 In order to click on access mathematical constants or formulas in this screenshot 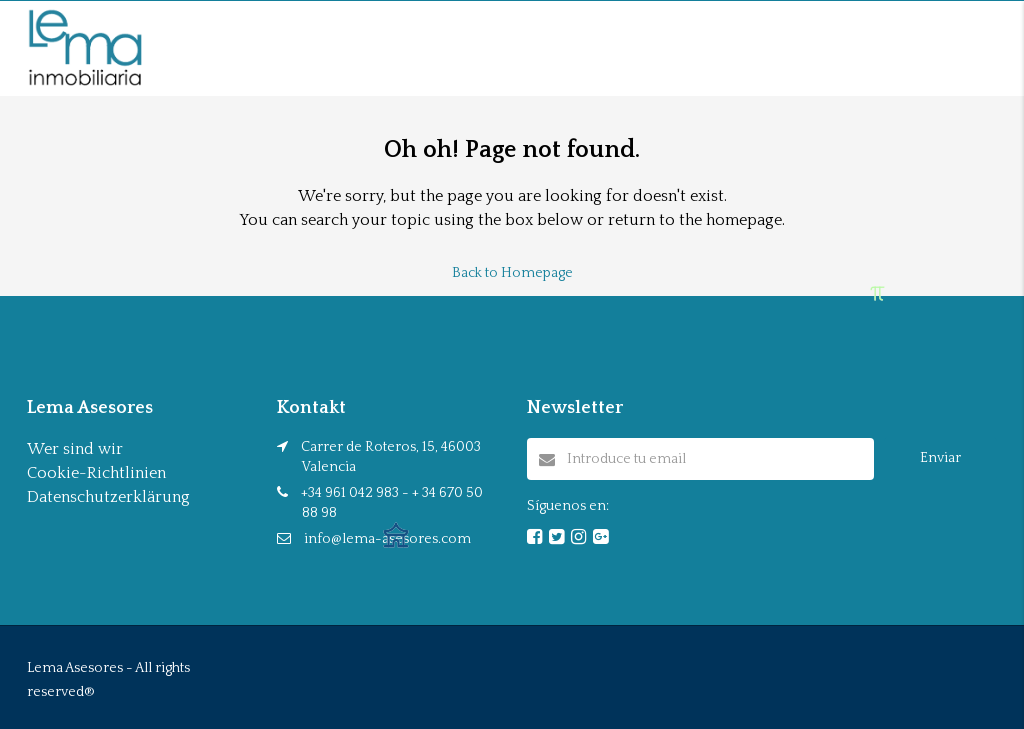, I will do `click(877, 293)`.